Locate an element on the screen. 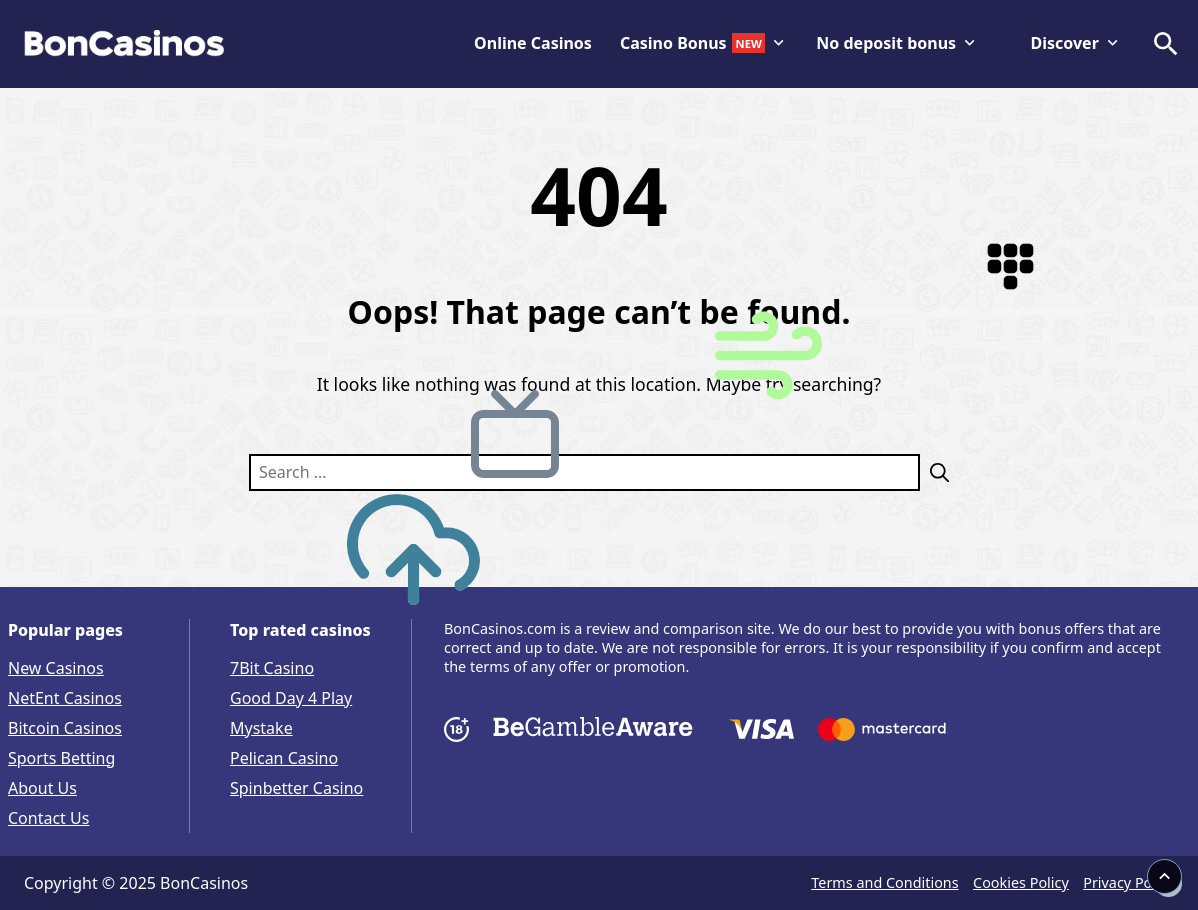 This screenshot has height=910, width=1198. access tv or video streaming features is located at coordinates (515, 434).